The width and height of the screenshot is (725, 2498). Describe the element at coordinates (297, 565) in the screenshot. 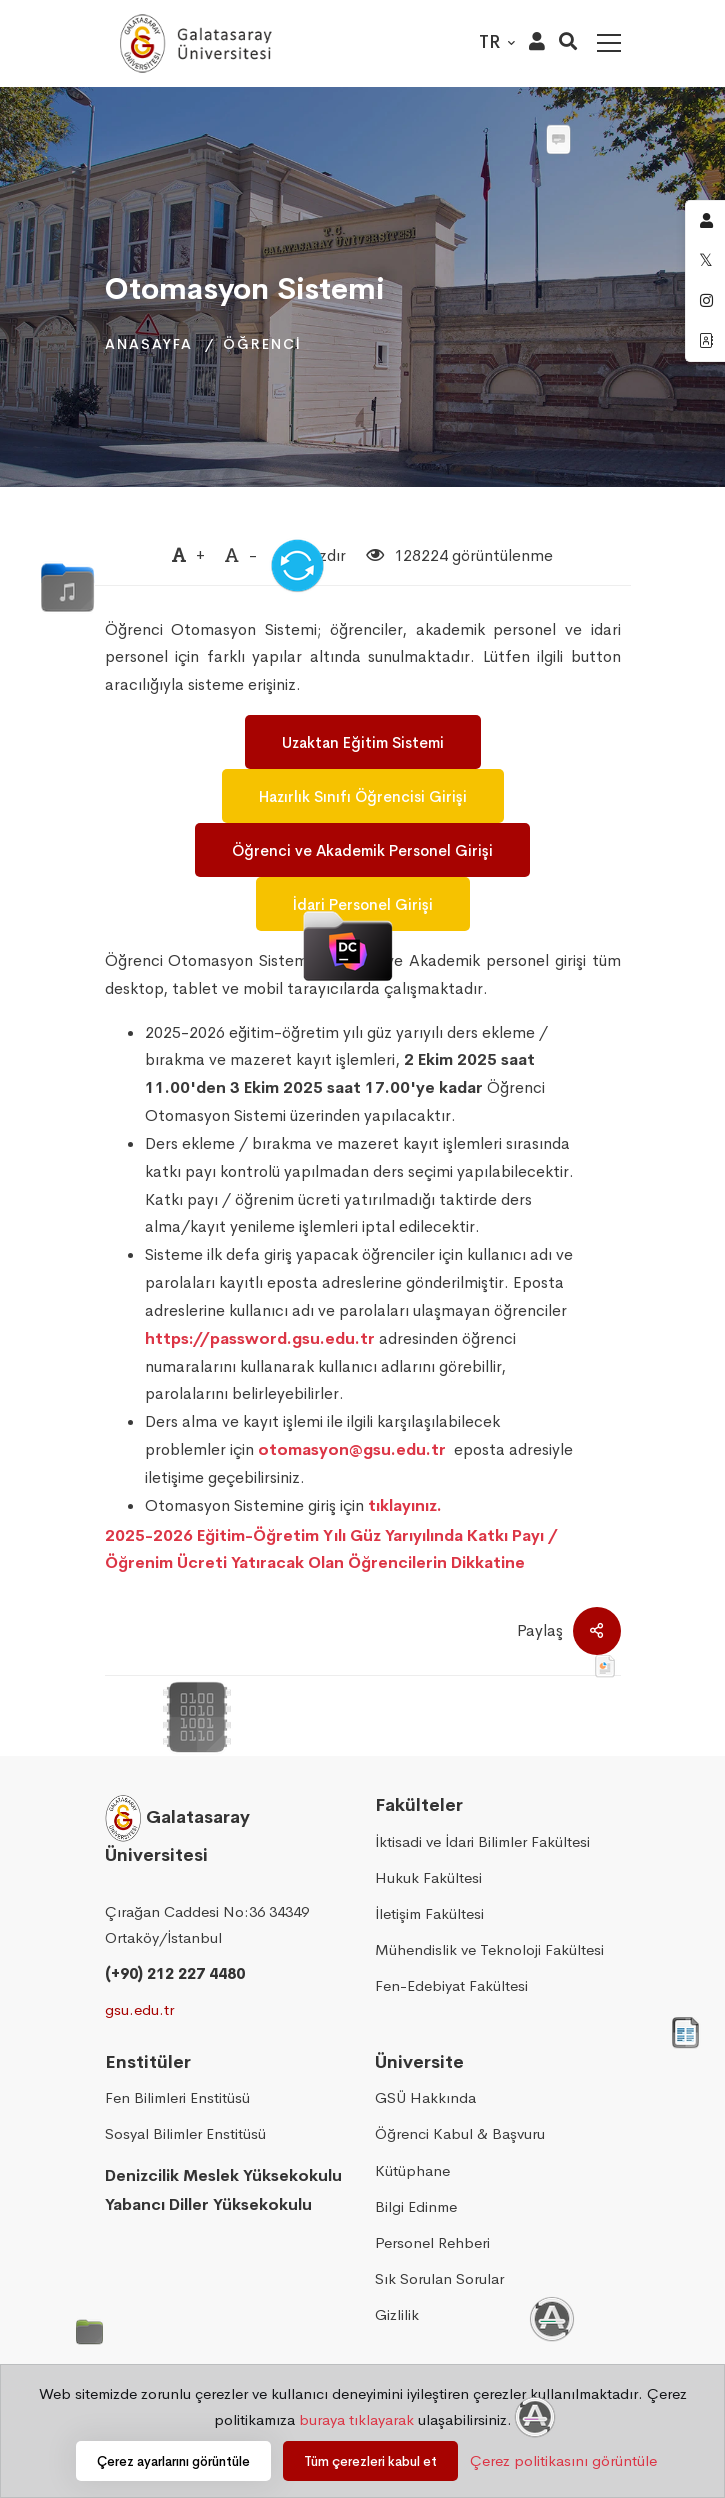

I see `indicates file sync in progress` at that location.